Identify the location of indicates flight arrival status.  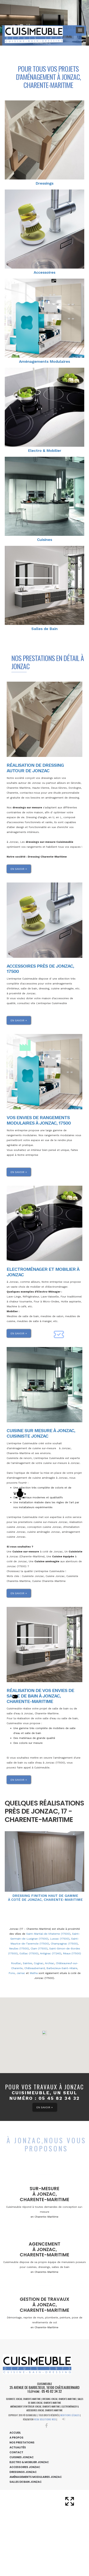
(41, 344).